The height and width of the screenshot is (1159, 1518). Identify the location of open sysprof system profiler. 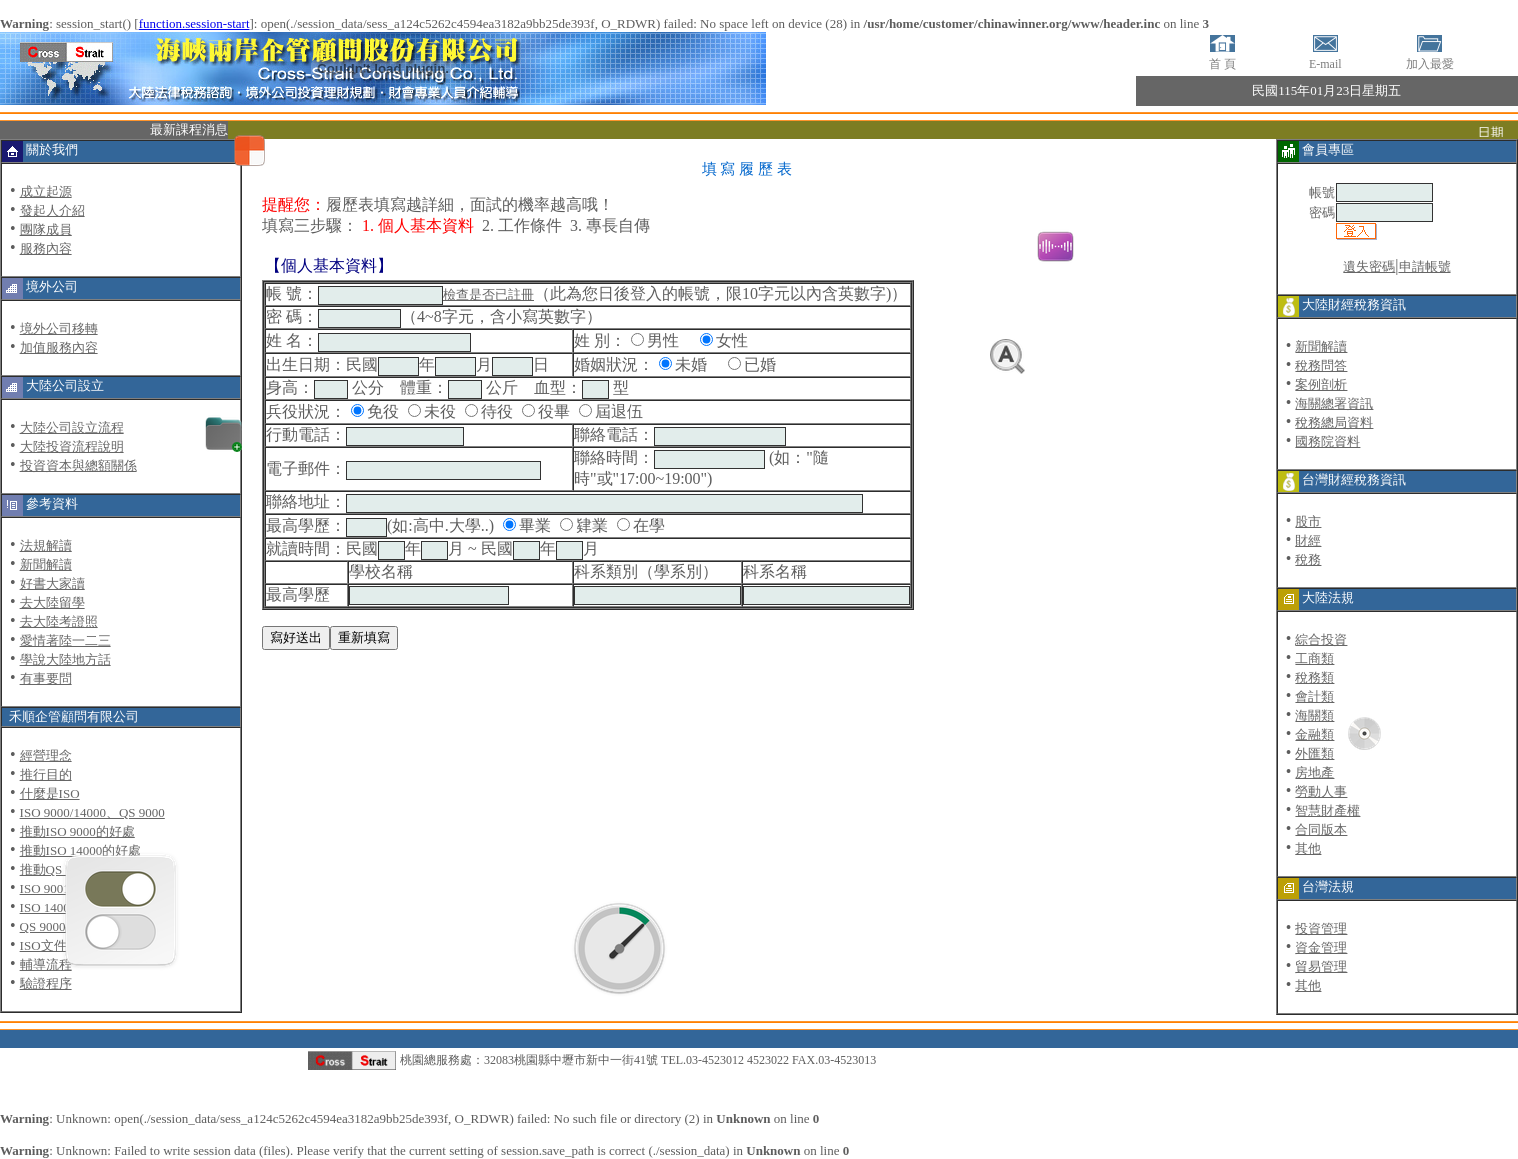
(619, 948).